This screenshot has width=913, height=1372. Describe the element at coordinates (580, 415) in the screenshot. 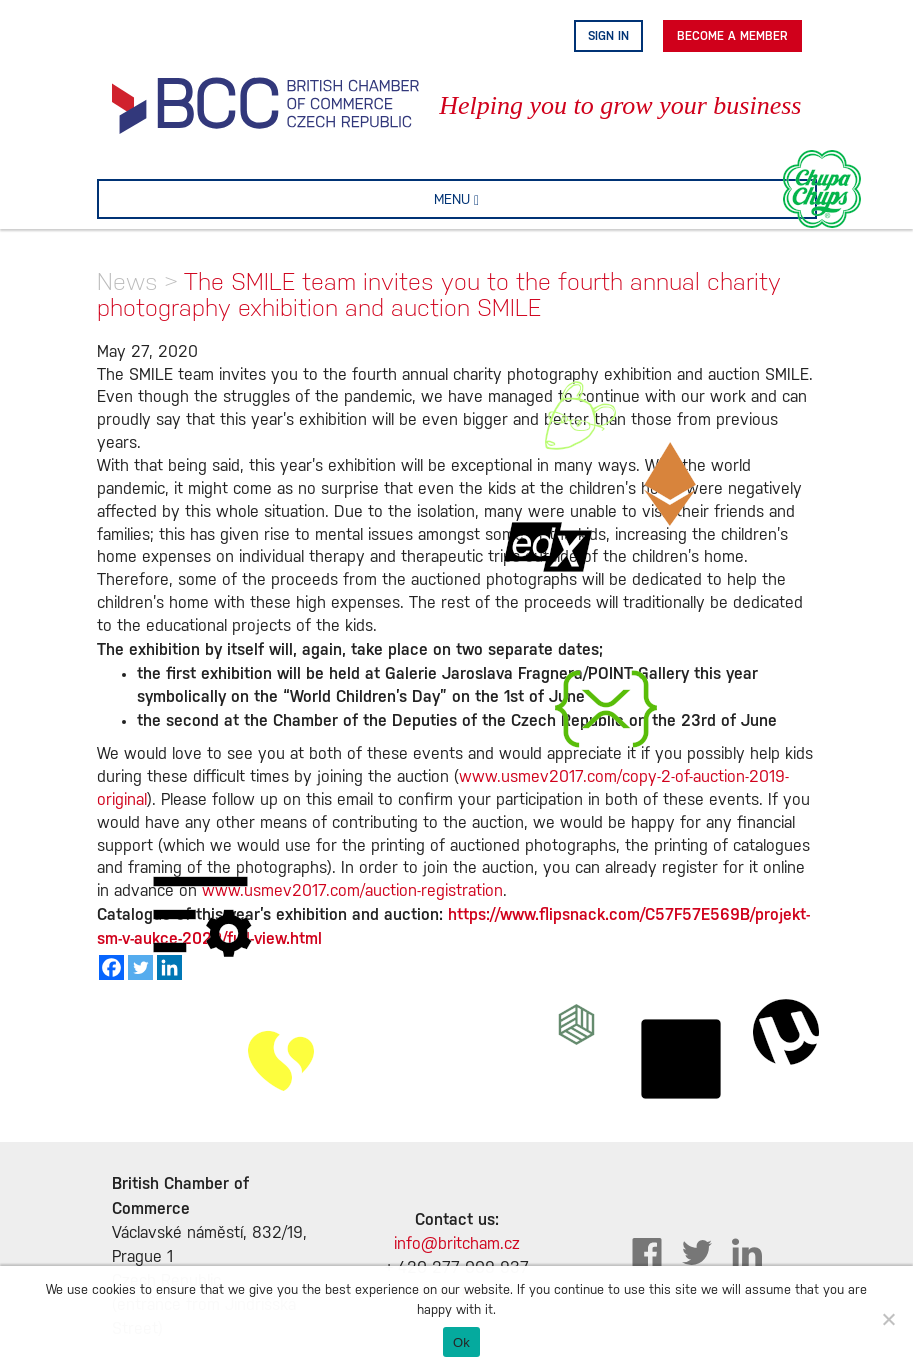

I see `editorconfig project logo` at that location.